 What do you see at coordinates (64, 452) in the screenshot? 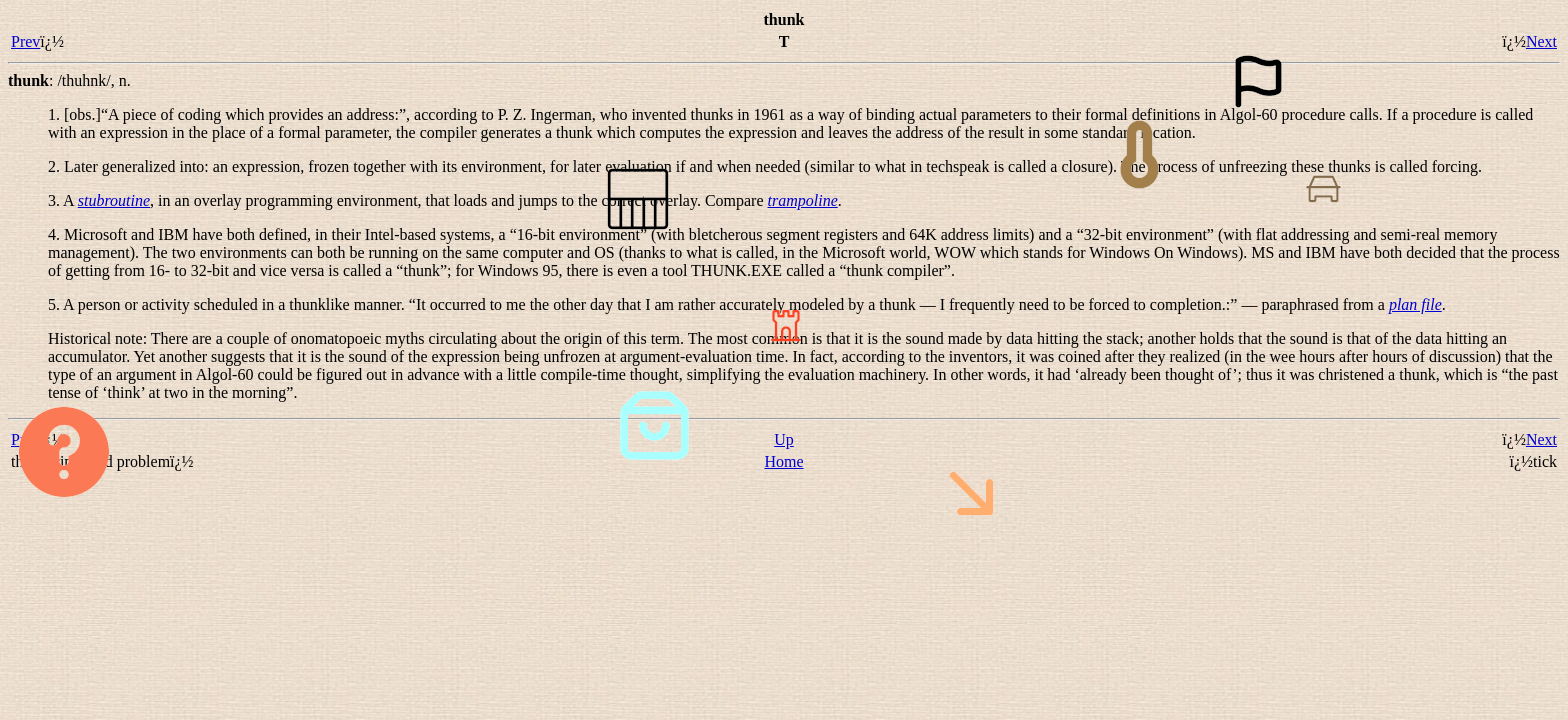
I see `access help or support information` at bounding box center [64, 452].